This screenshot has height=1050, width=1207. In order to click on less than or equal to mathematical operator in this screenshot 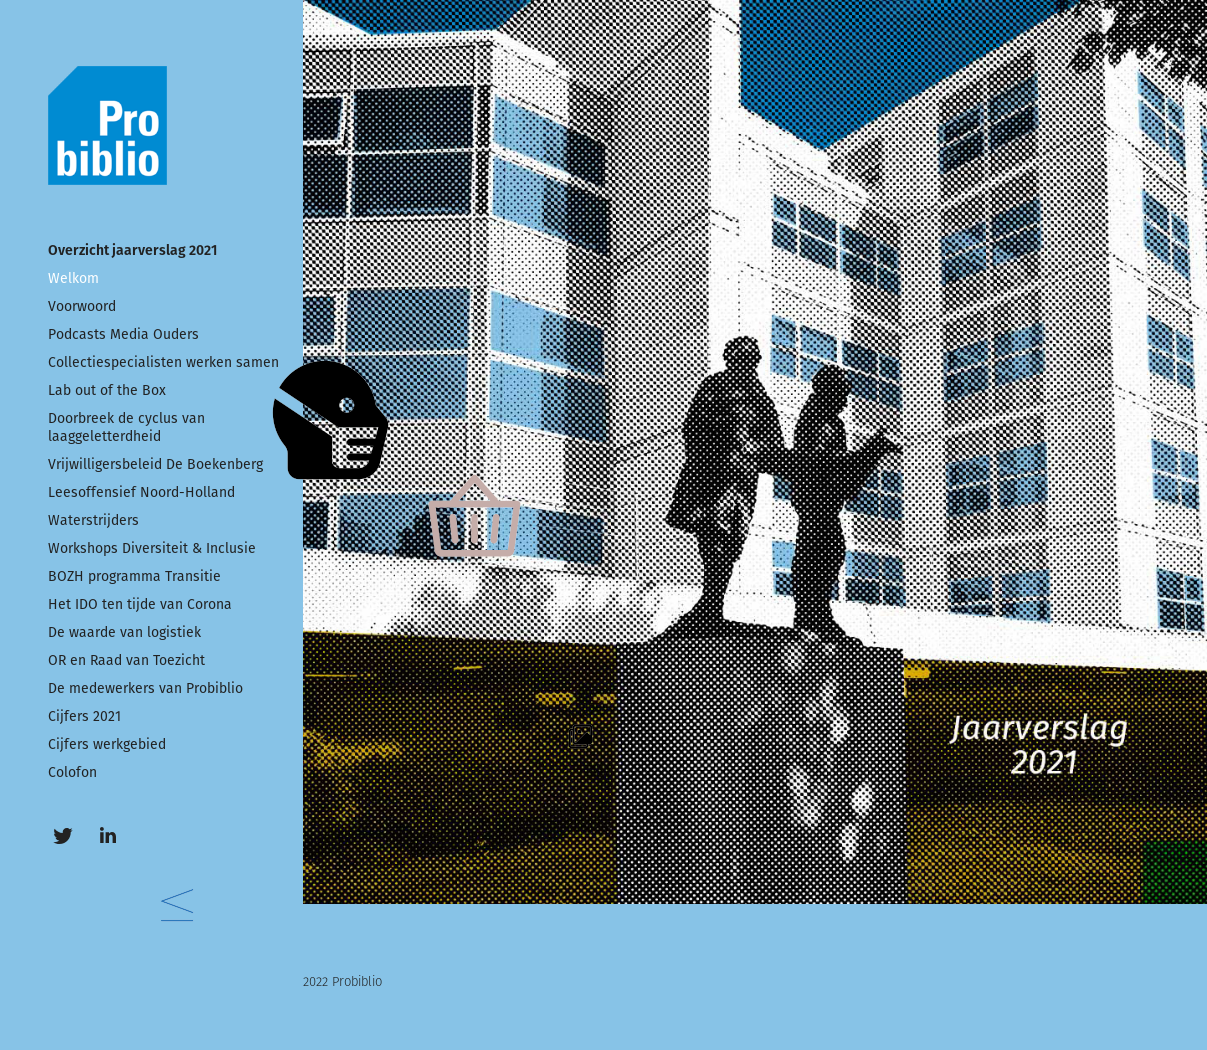, I will do `click(178, 906)`.